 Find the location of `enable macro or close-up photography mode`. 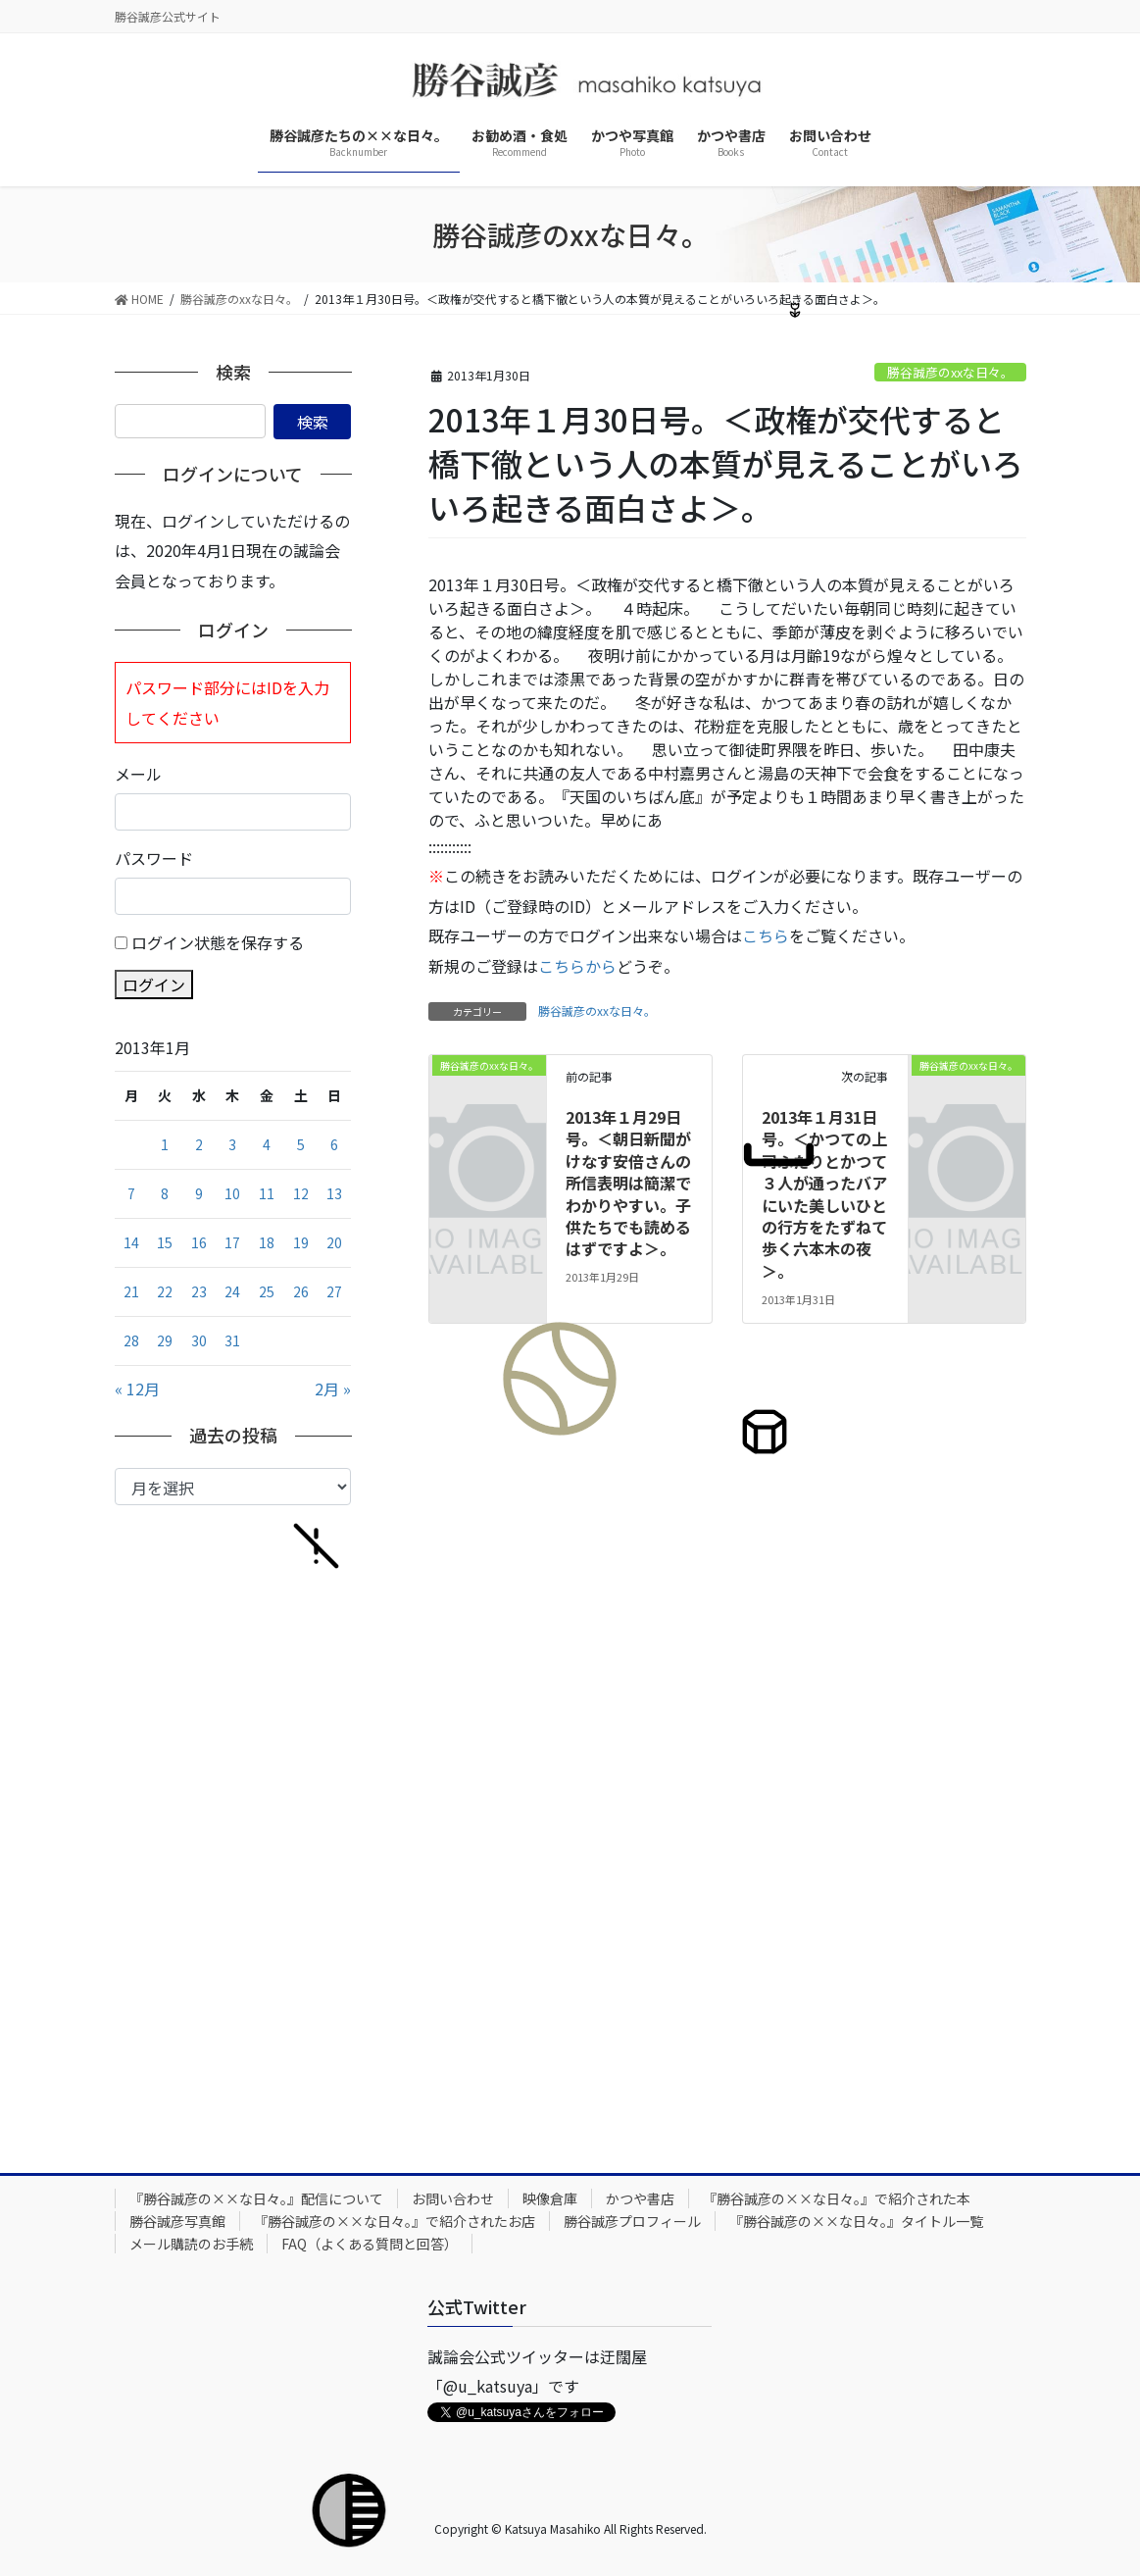

enable macro or close-up photography mode is located at coordinates (795, 310).